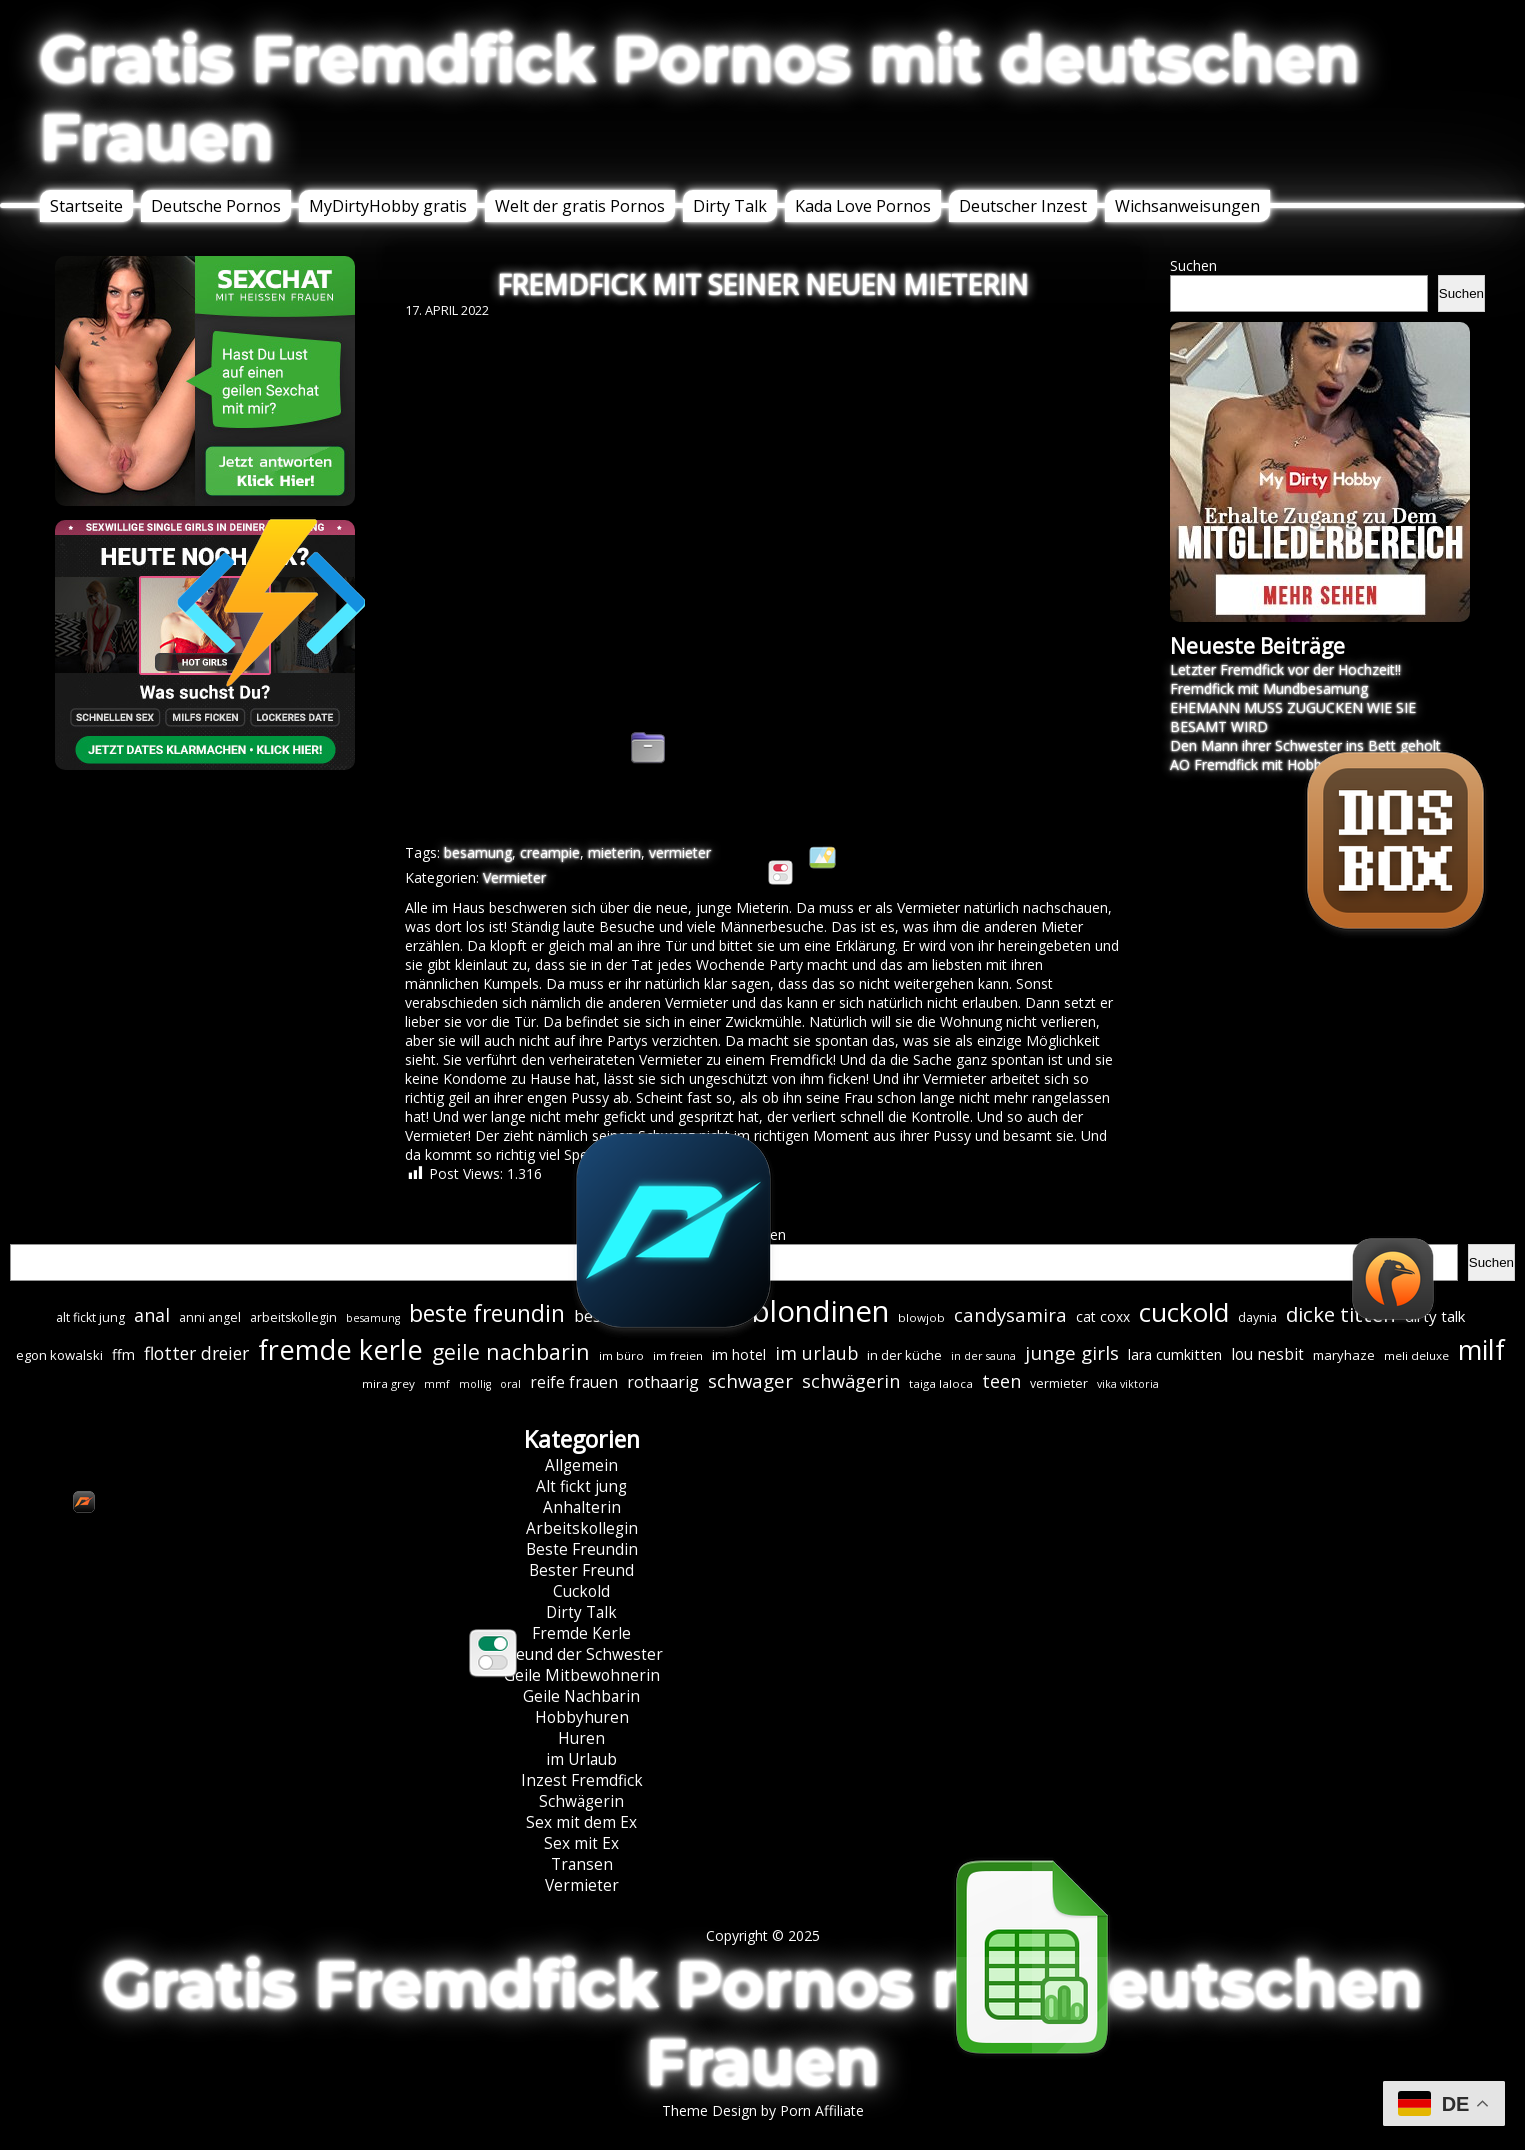  I want to click on open system settings or preferences, so click(493, 1653).